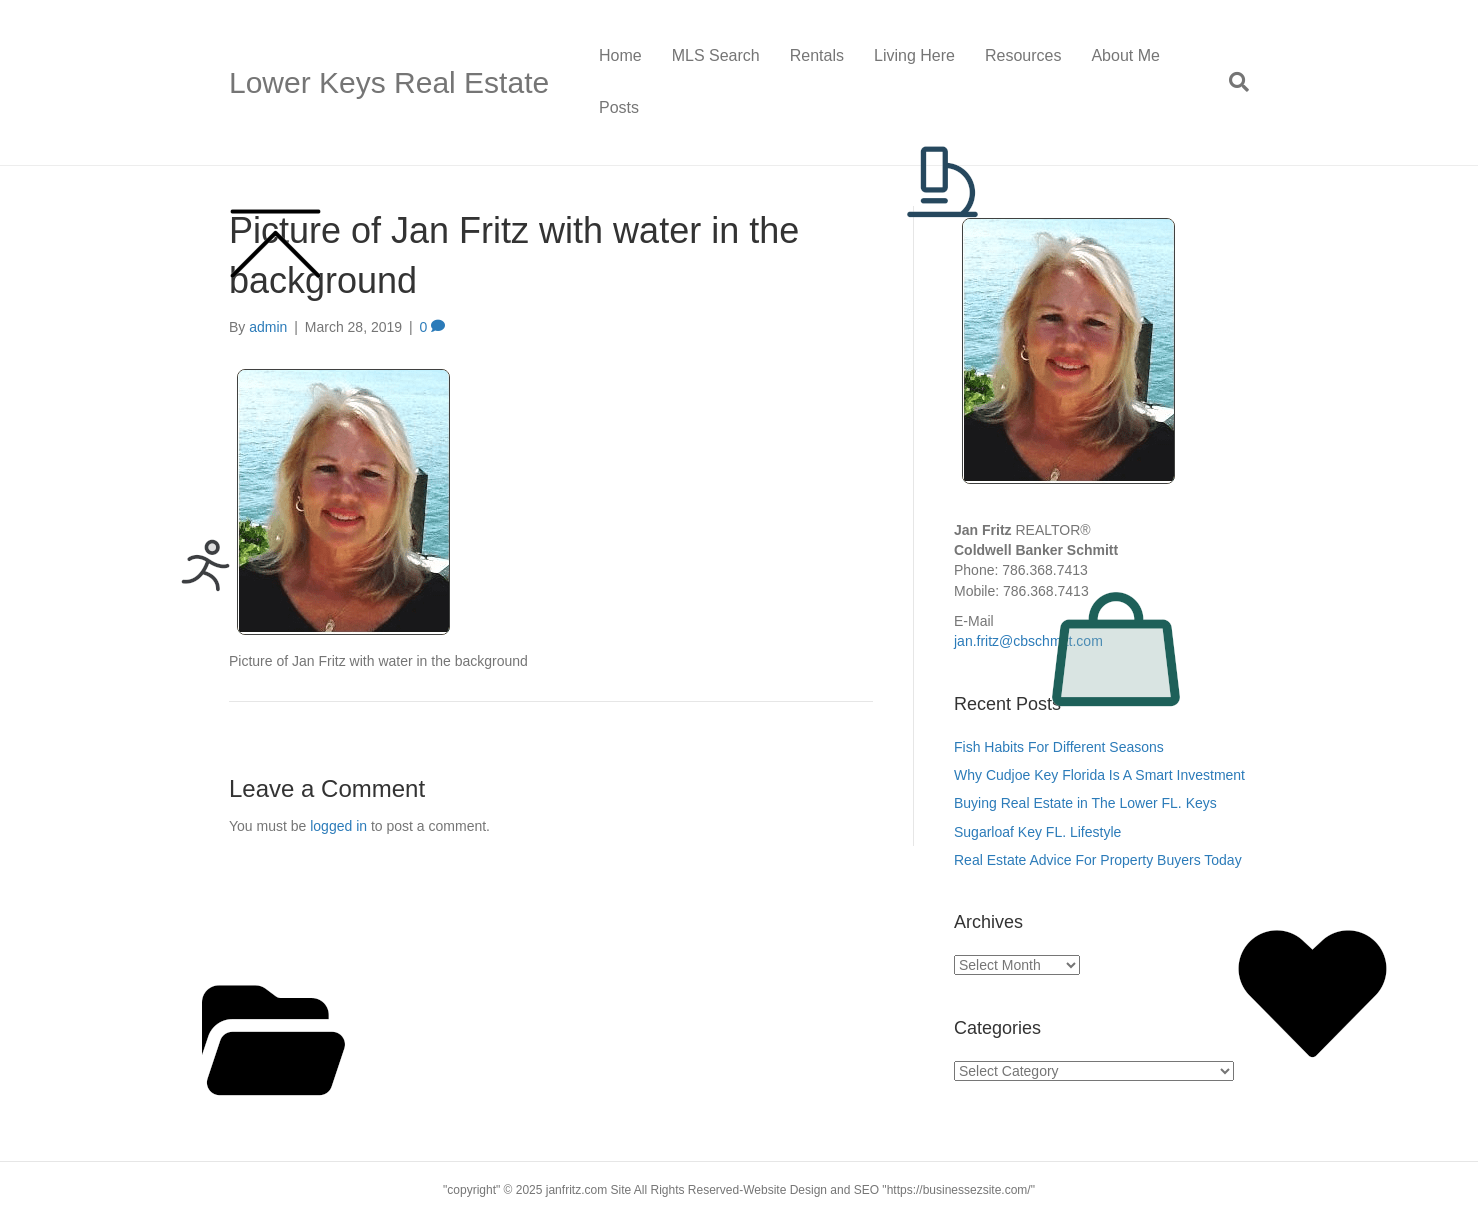  What do you see at coordinates (1312, 988) in the screenshot?
I see `add item to favorites` at bounding box center [1312, 988].